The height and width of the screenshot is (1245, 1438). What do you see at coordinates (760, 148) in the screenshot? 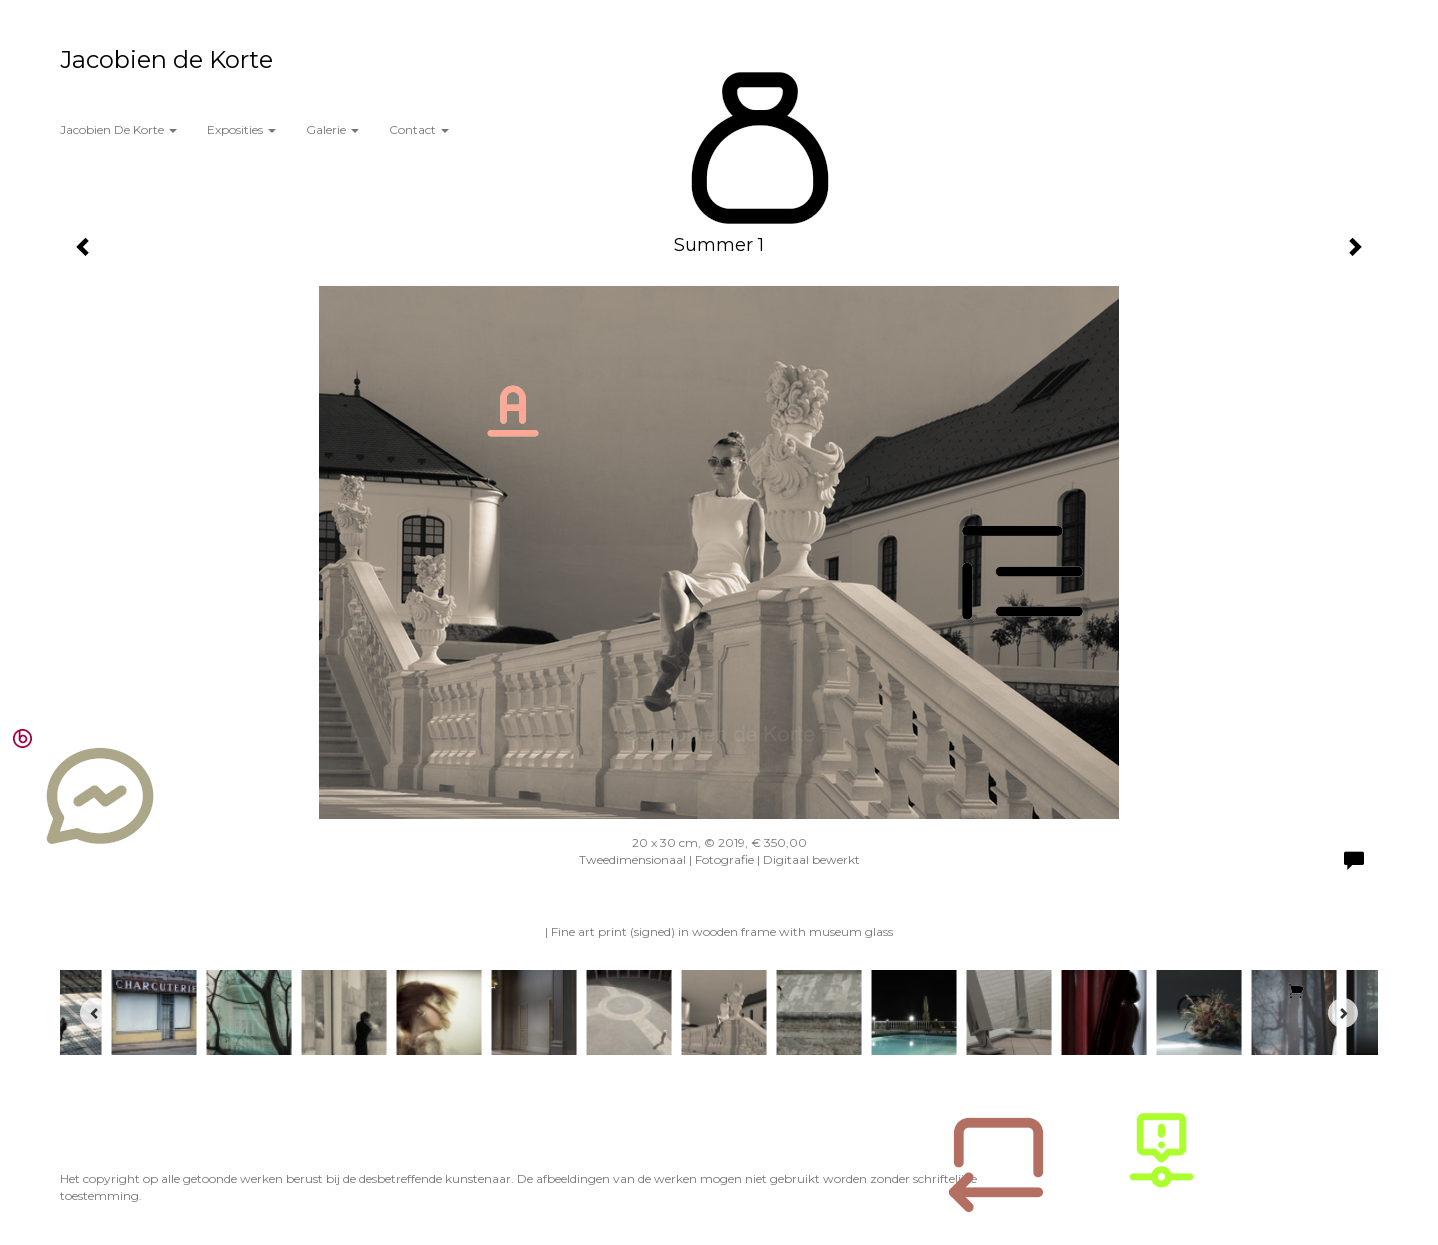
I see `view your earnings or balance` at bounding box center [760, 148].